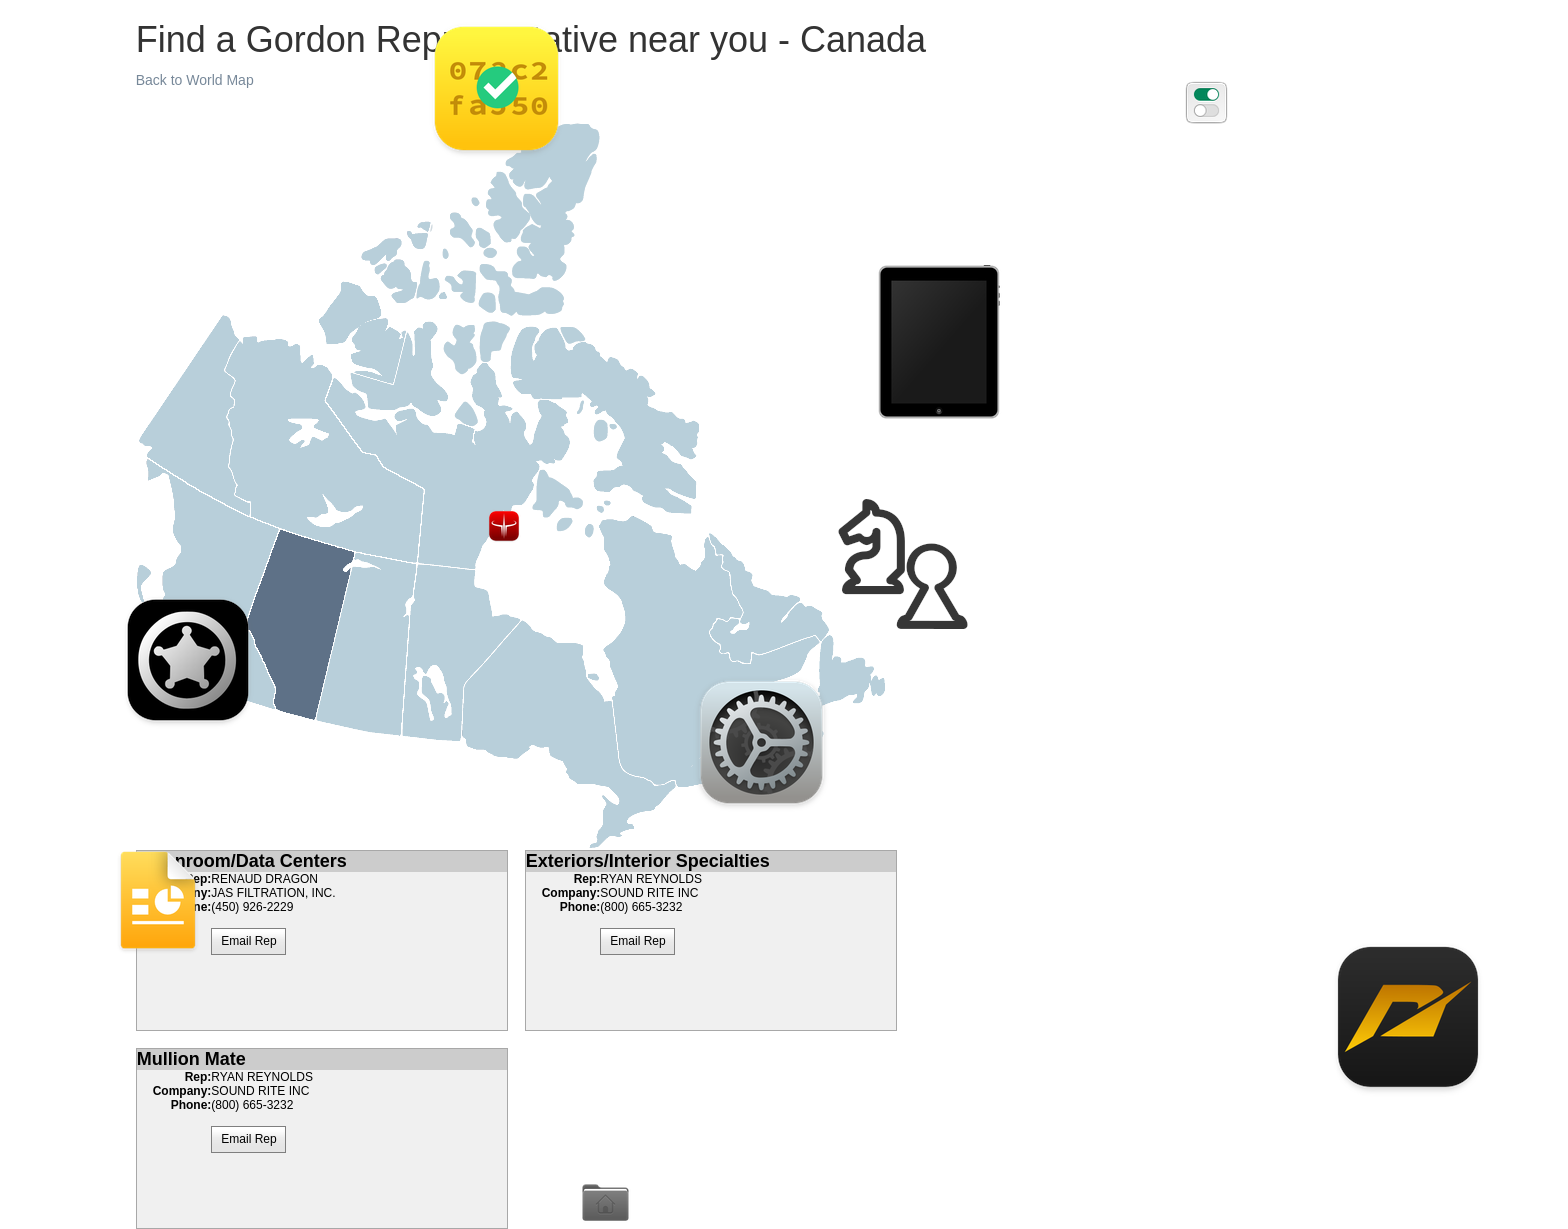  I want to click on launch rimworld, so click(188, 660).